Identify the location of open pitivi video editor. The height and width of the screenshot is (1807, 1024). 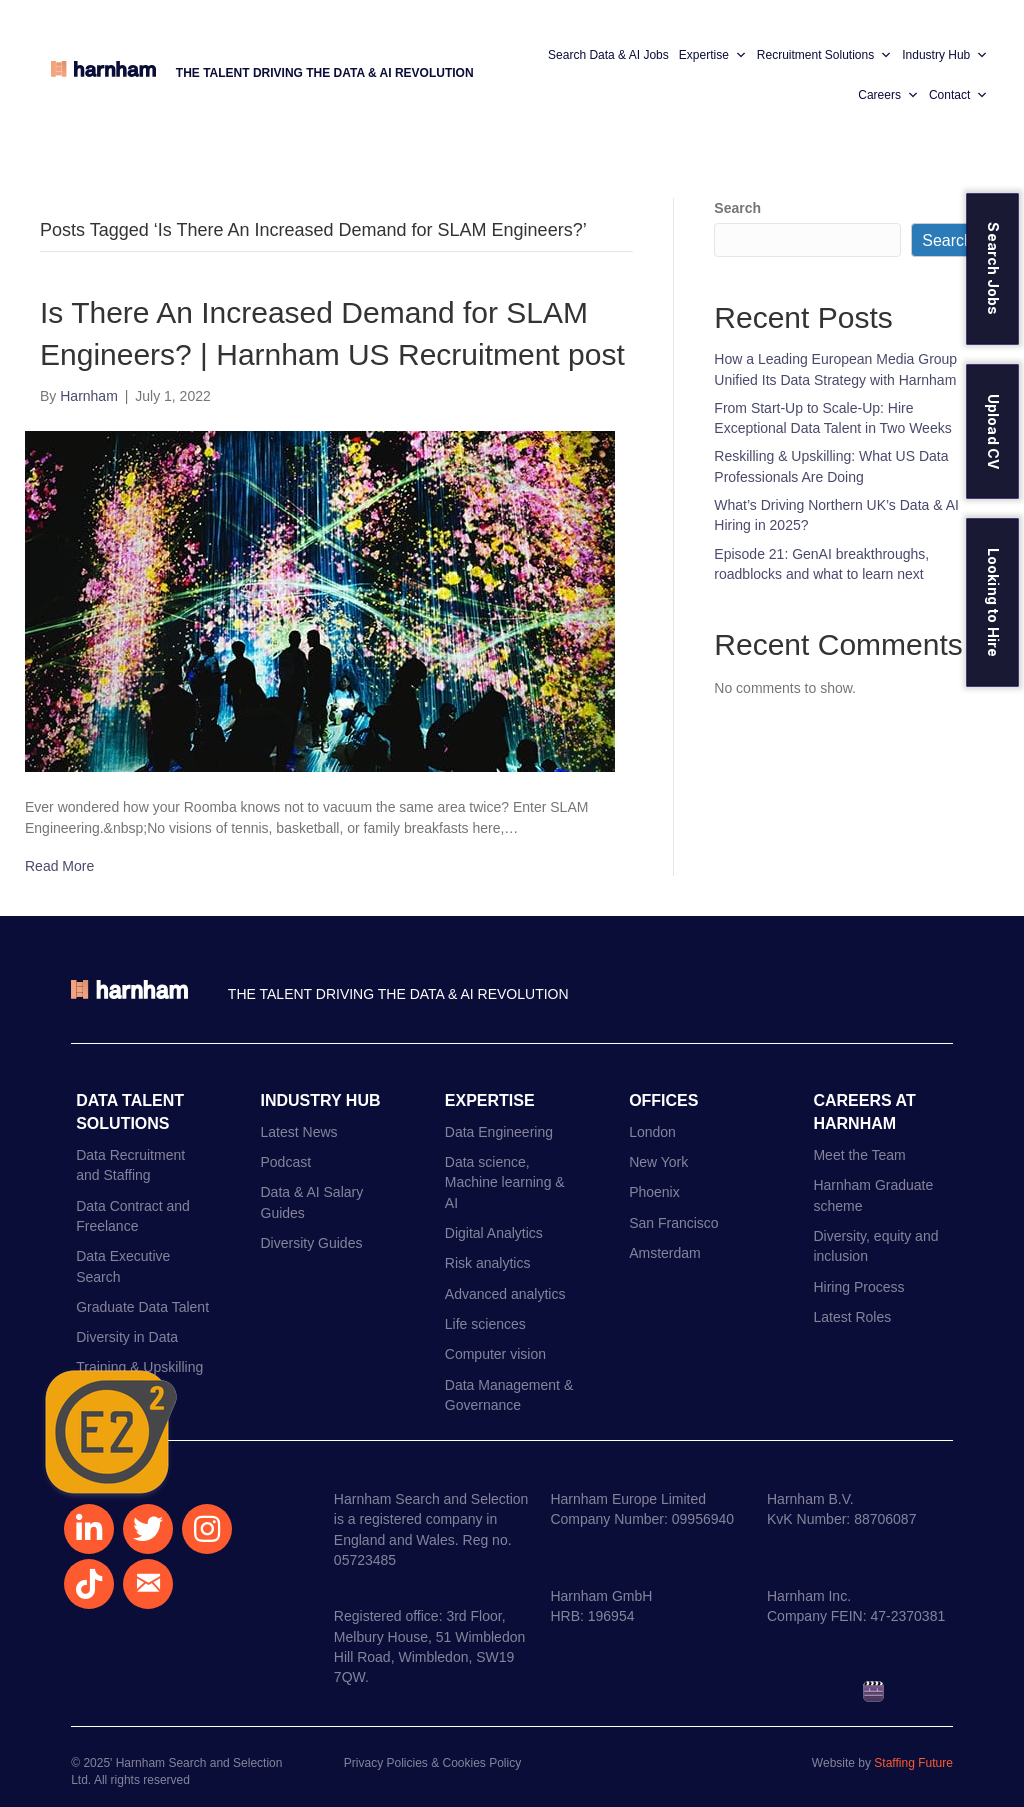
(873, 1691).